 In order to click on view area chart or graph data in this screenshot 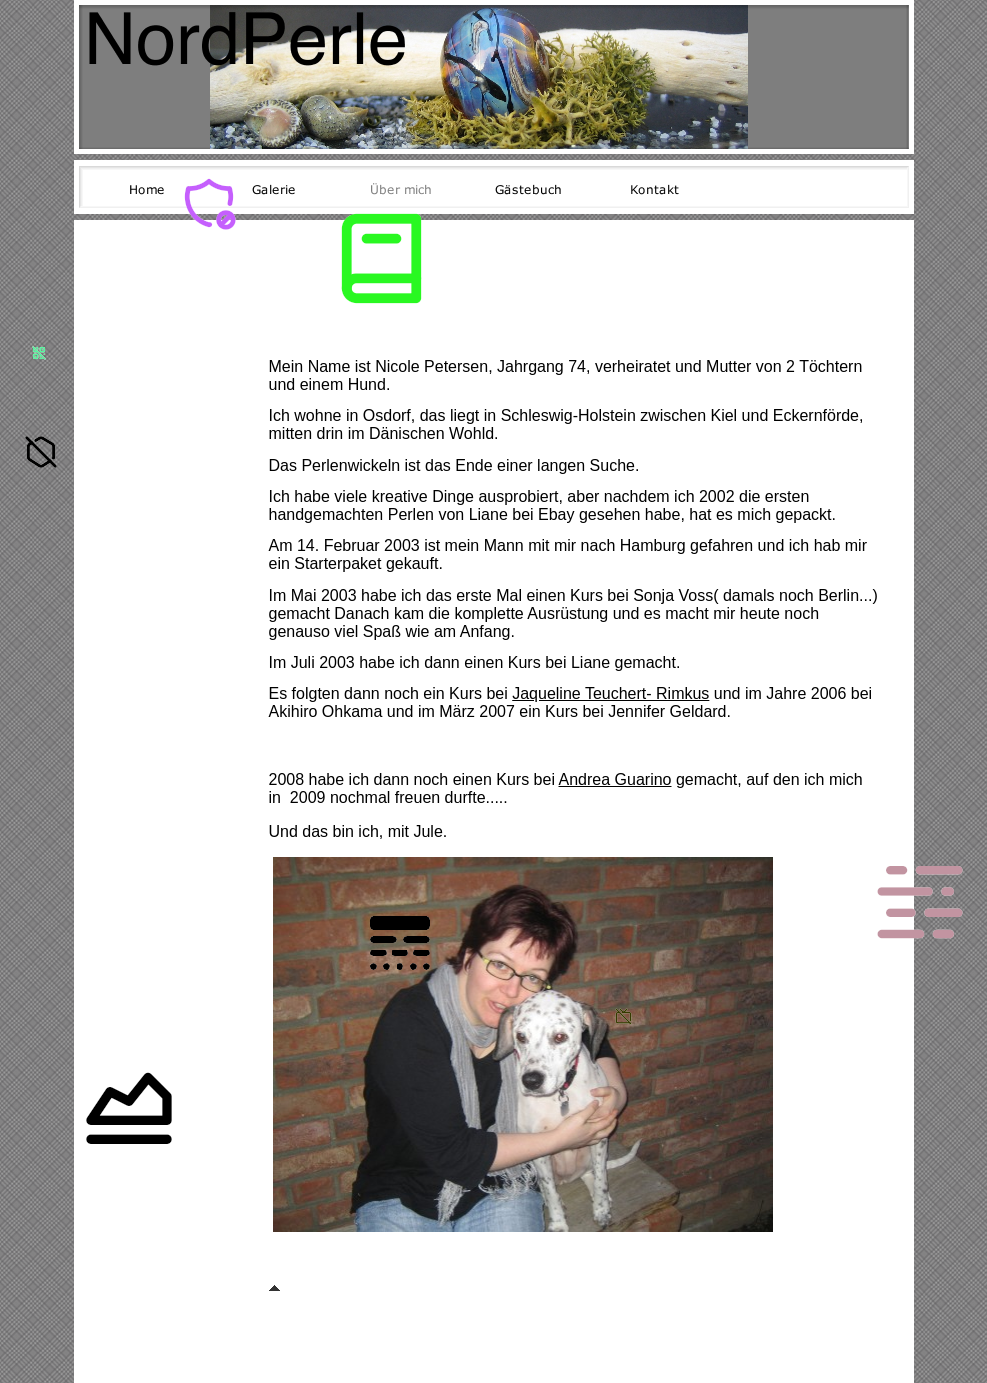, I will do `click(129, 1106)`.